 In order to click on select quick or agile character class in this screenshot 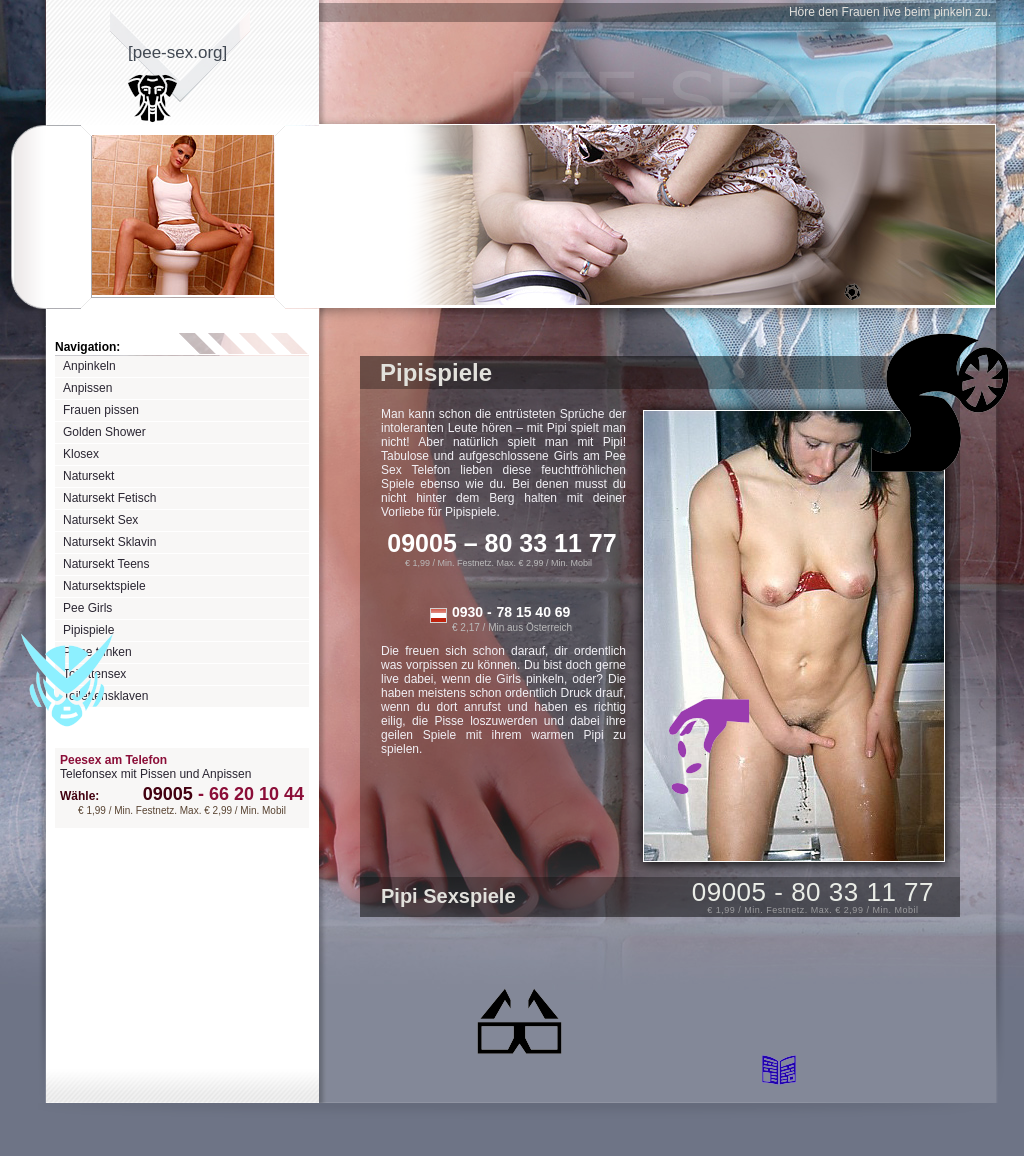, I will do `click(67, 680)`.